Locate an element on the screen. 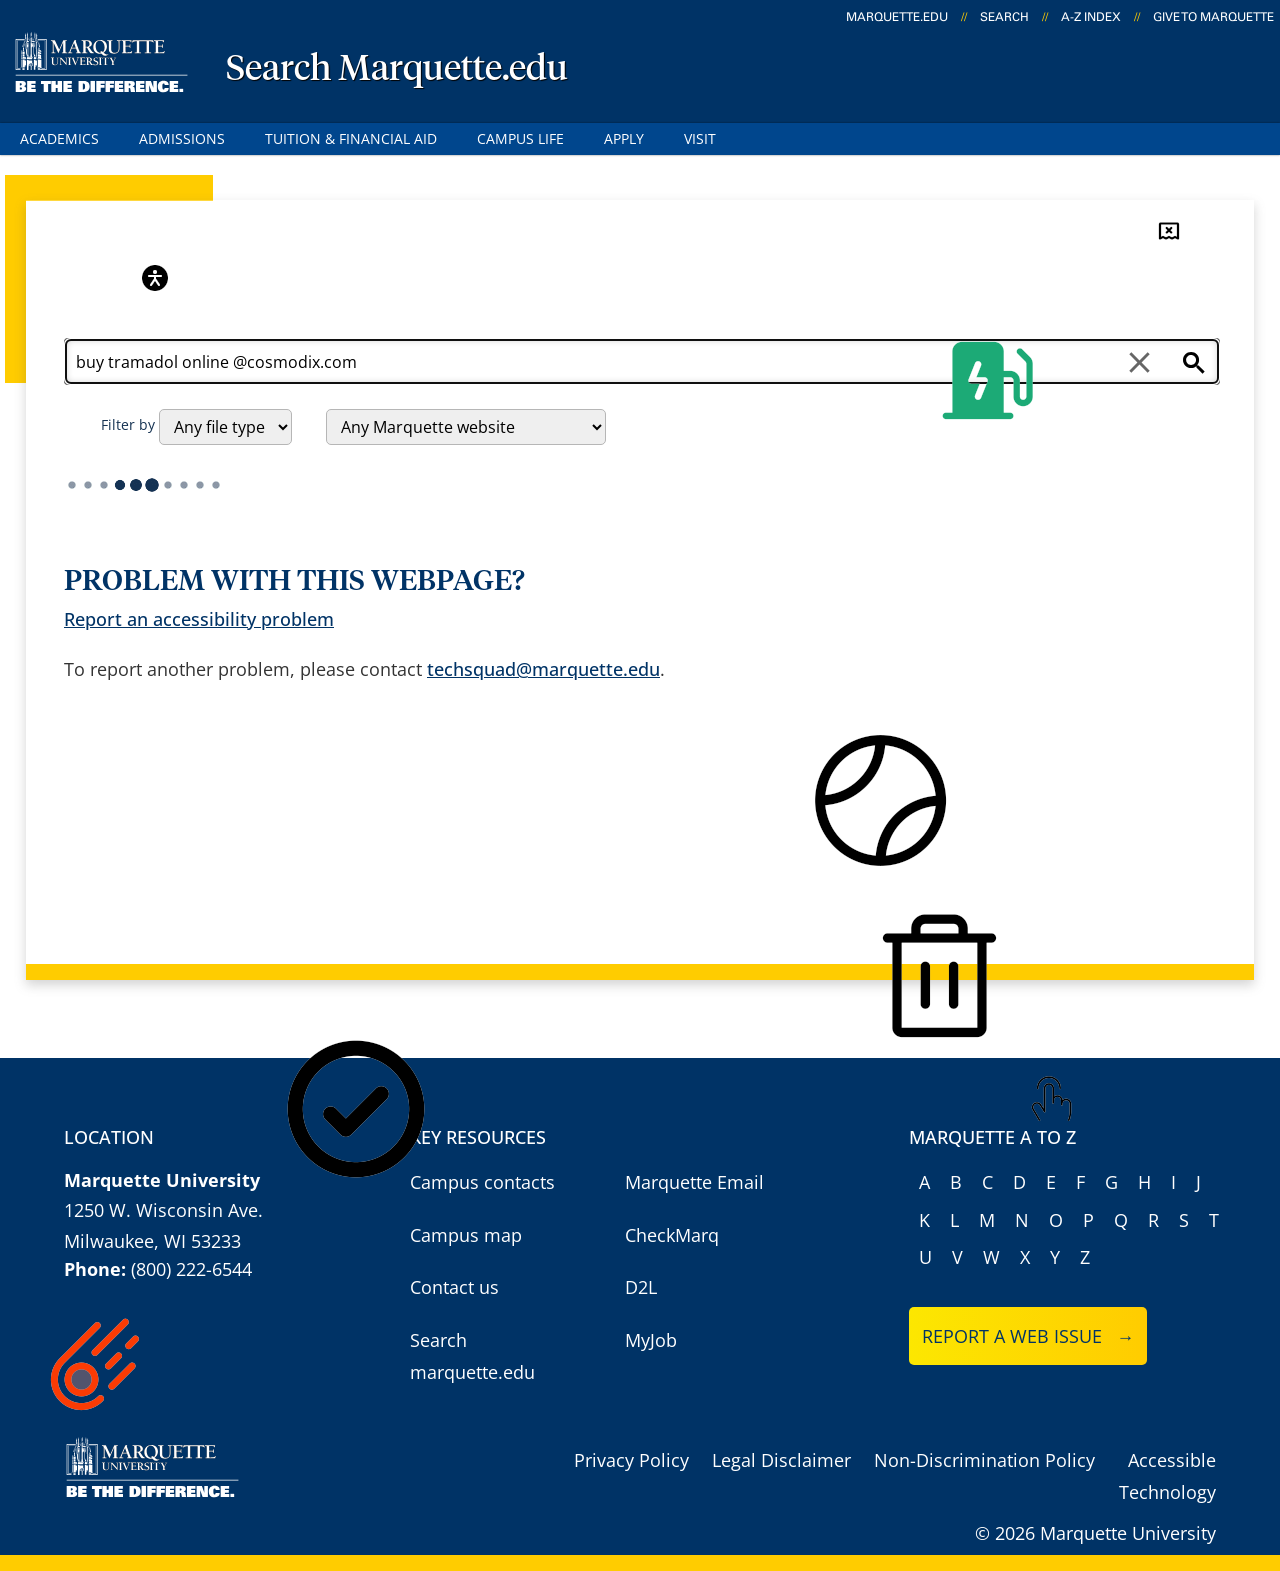 The height and width of the screenshot is (1571, 1280). find nearby EV charging stations is located at coordinates (984, 380).